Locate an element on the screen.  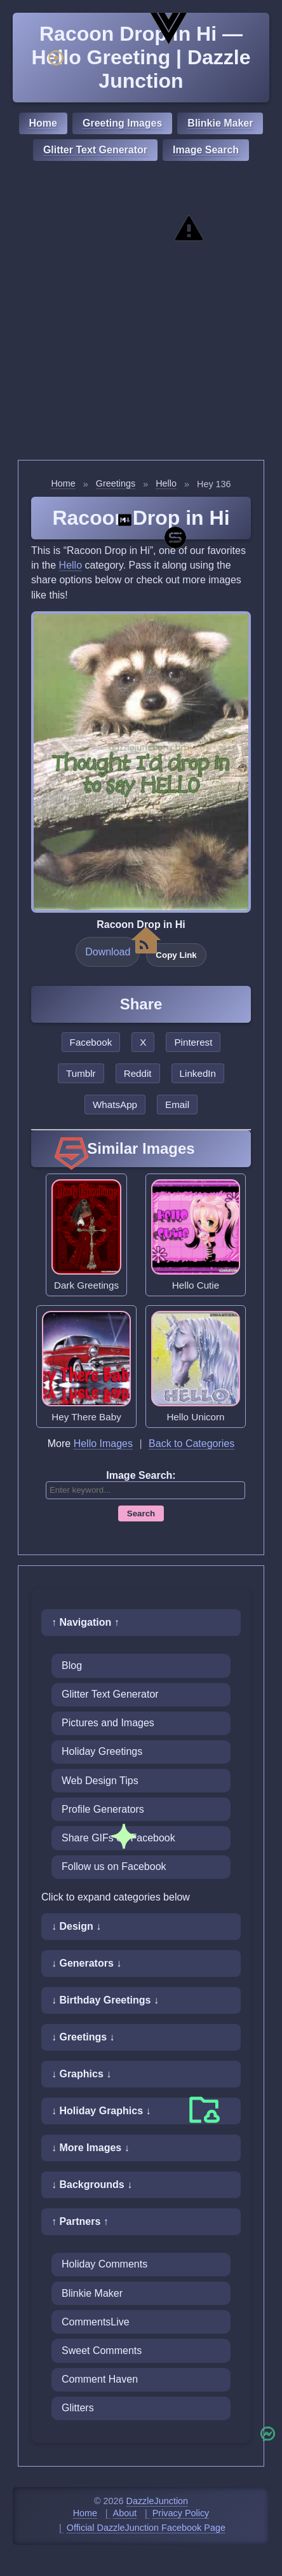
start recording audio or video is located at coordinates (56, 58).